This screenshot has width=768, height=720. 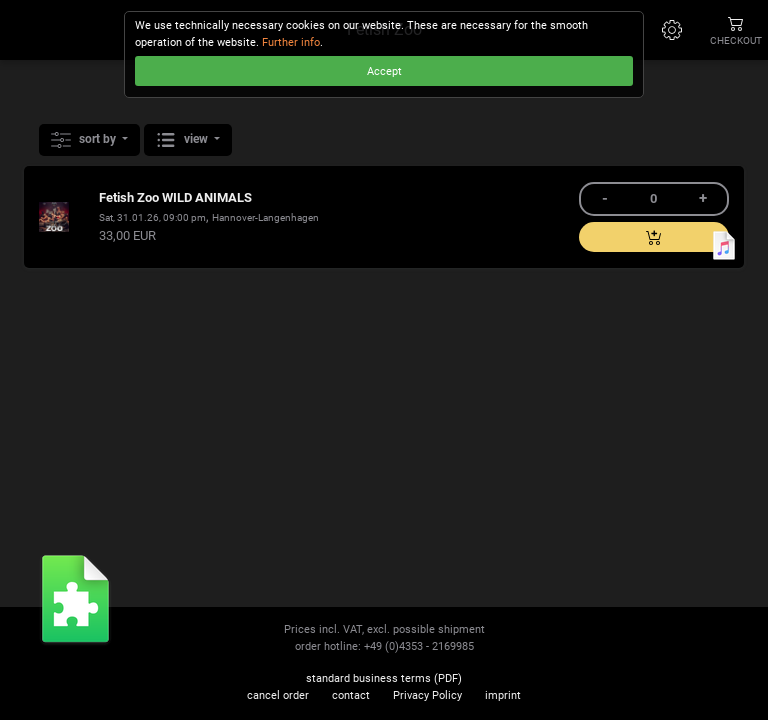 I want to click on generic audio file icon, so click(x=724, y=246).